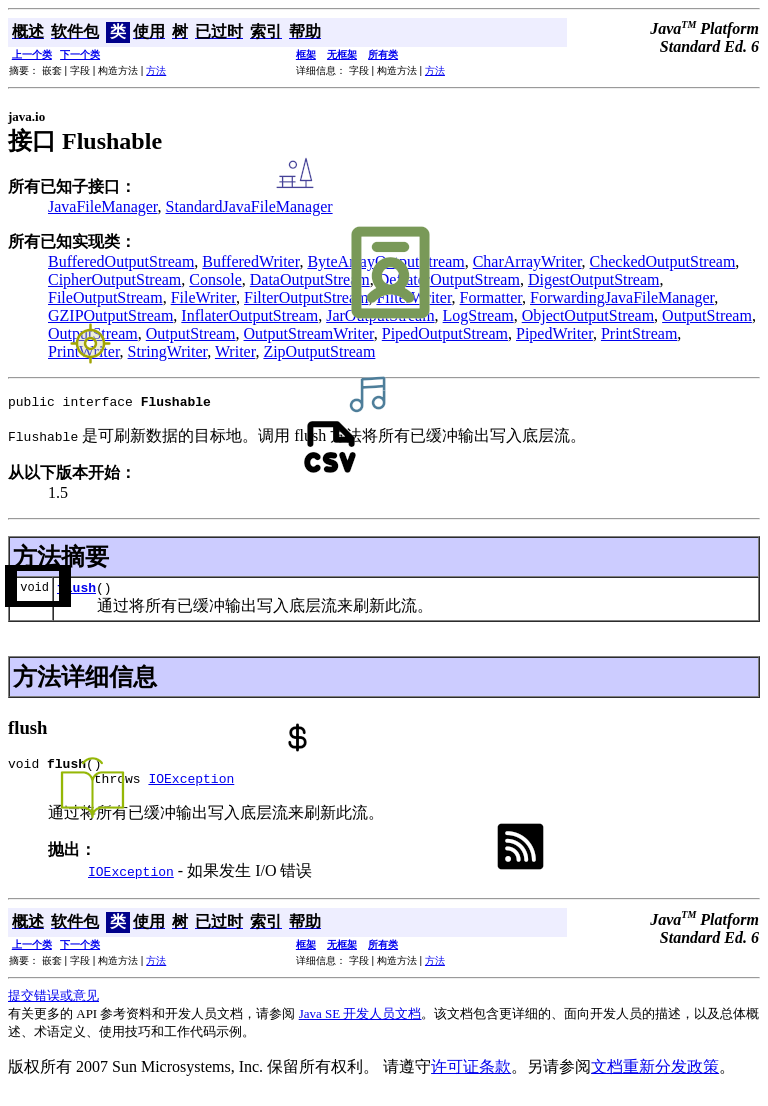 Image resolution: width=768 pixels, height=1106 pixels. Describe the element at coordinates (520, 846) in the screenshot. I see `subscribe to RSS feed` at that location.